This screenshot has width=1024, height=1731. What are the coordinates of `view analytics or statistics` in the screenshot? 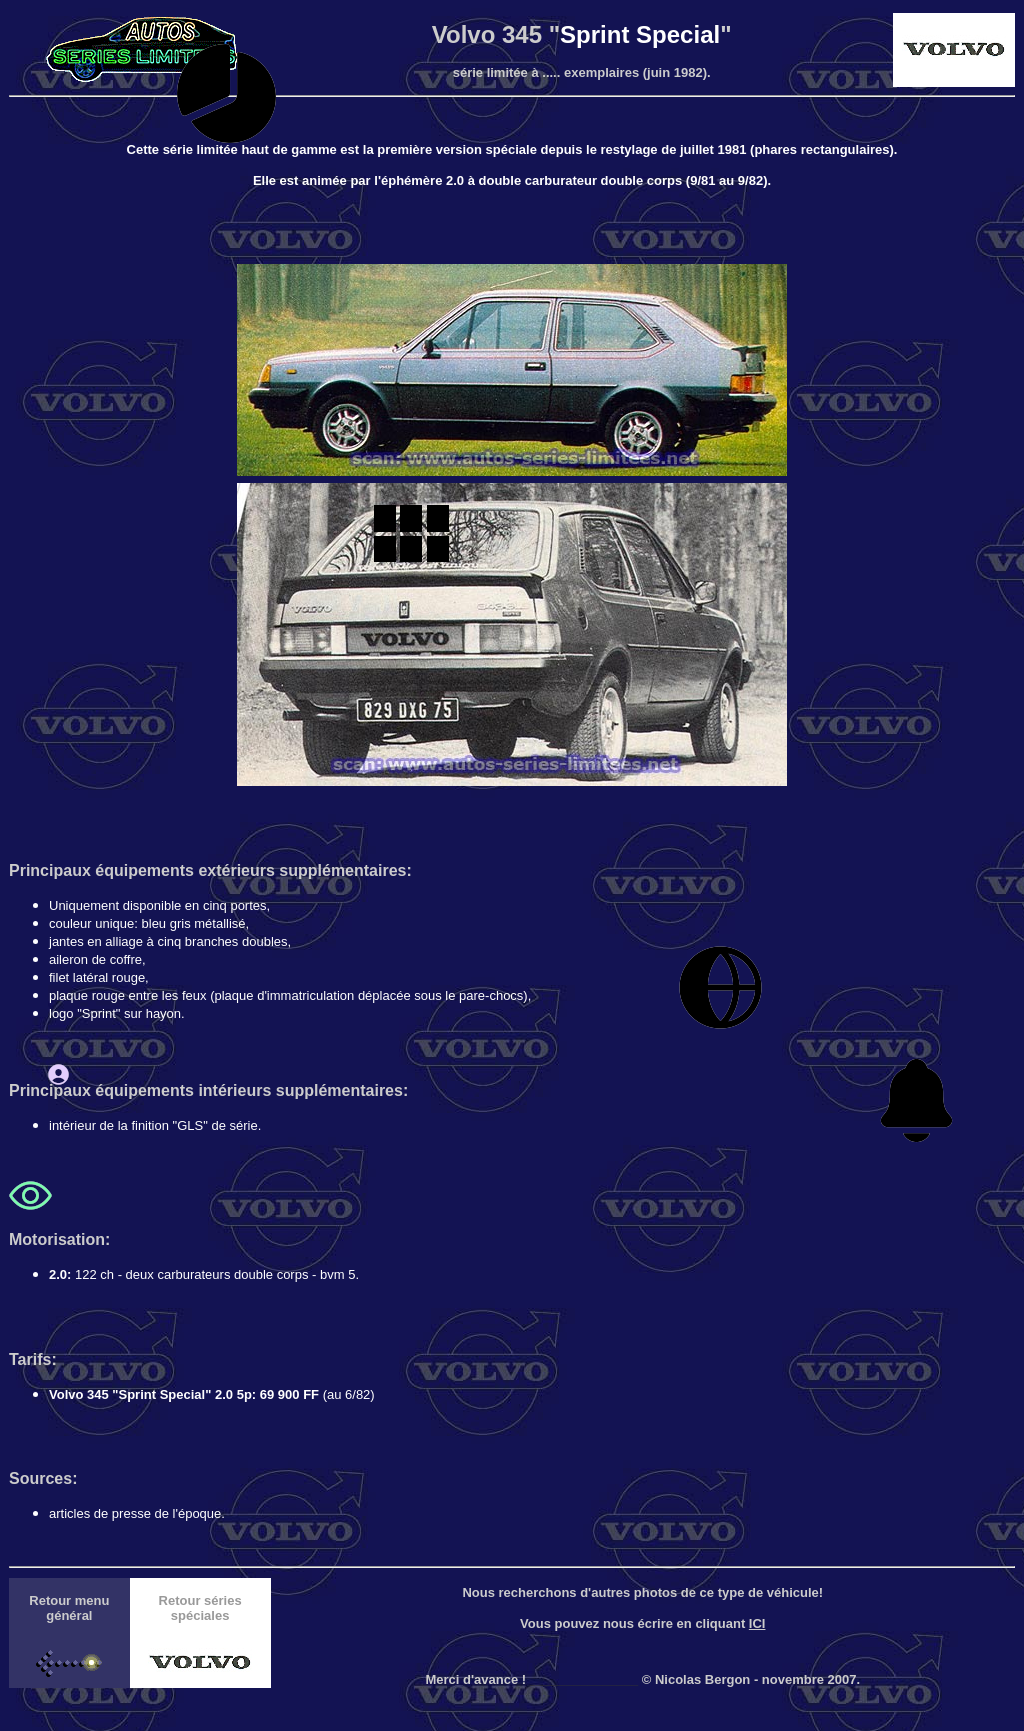 It's located at (226, 93).